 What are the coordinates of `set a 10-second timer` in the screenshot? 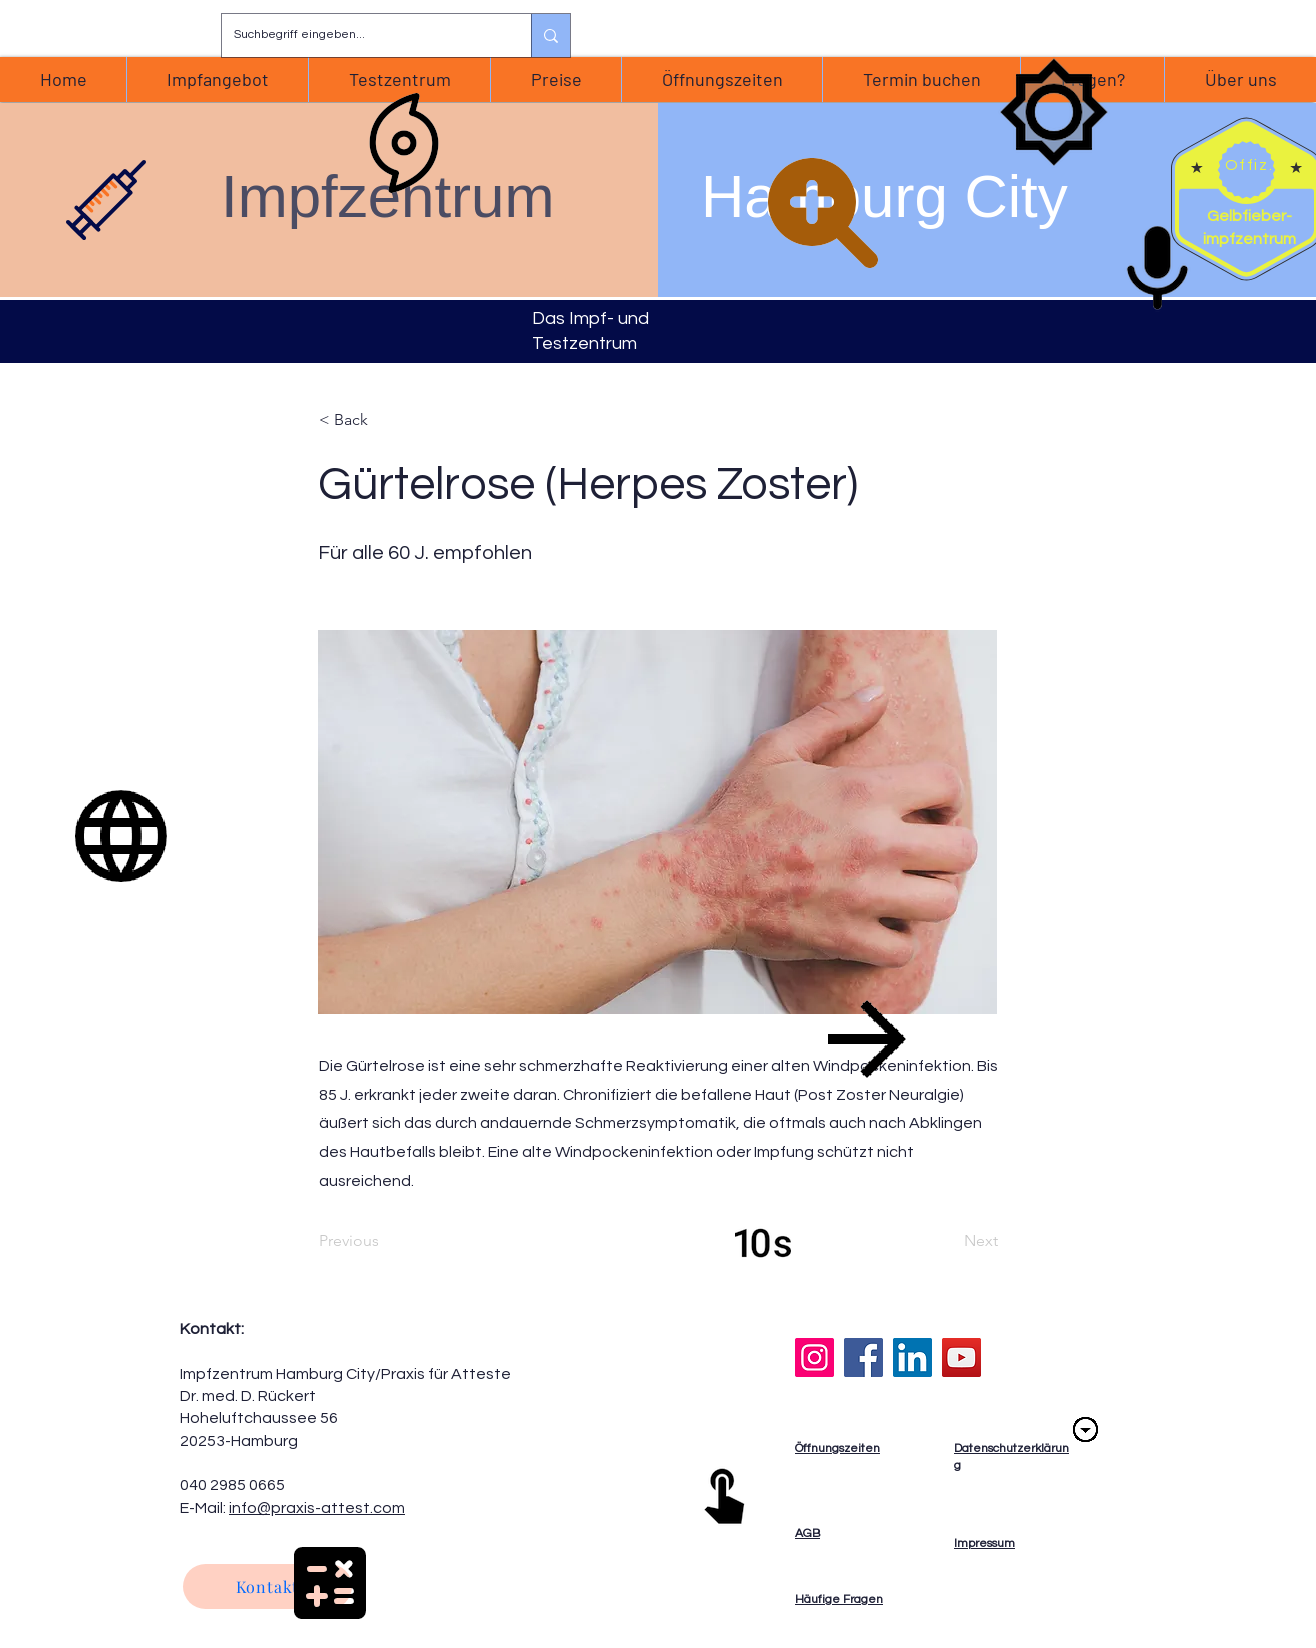 It's located at (763, 1243).